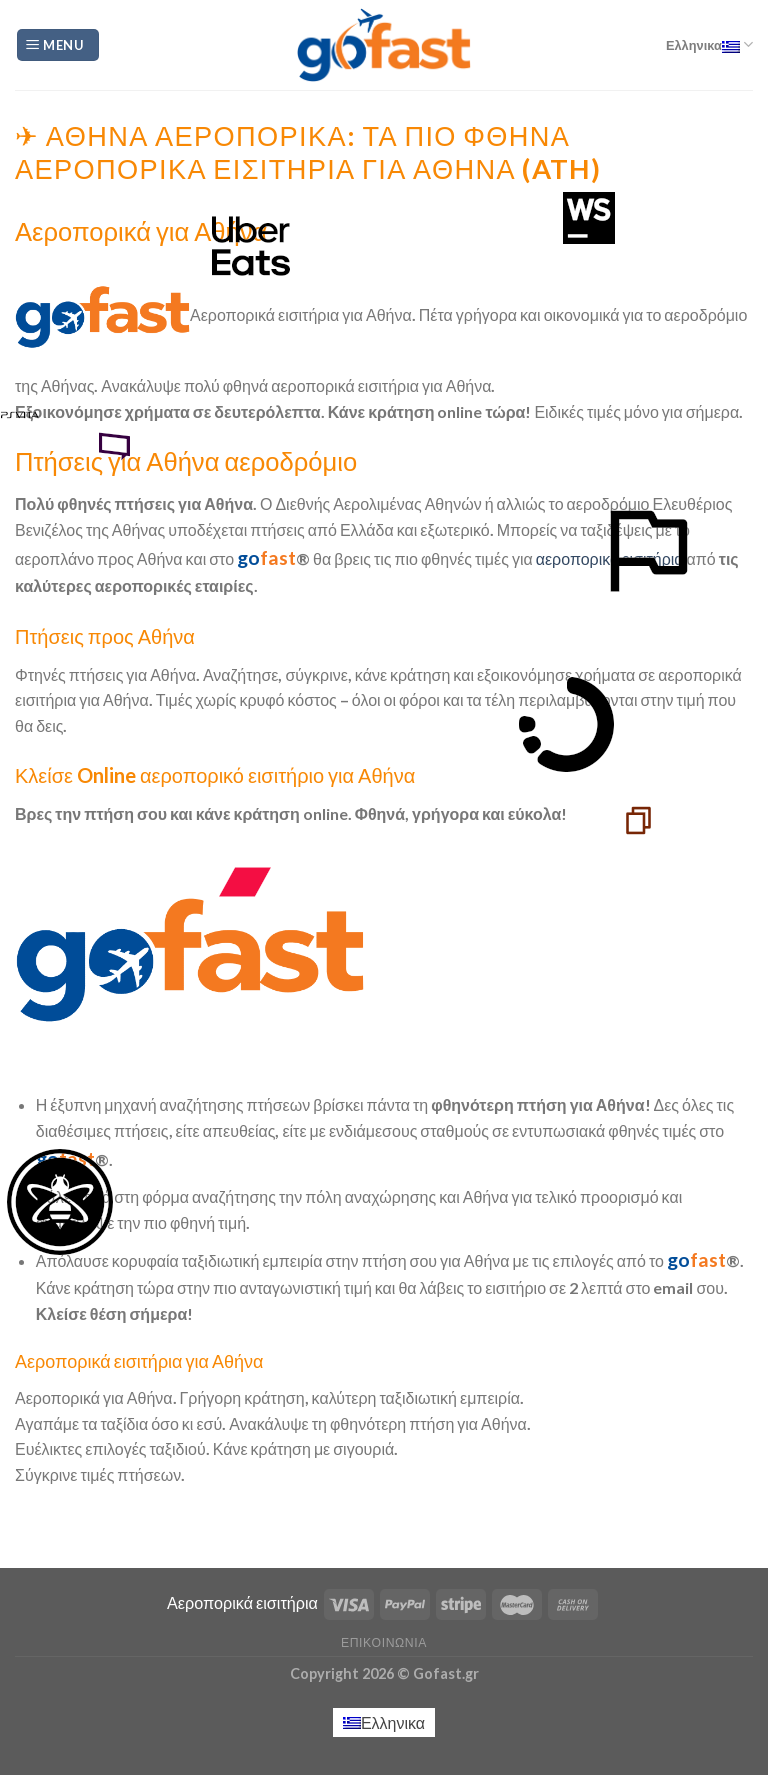  I want to click on open the Uber Eats app, so click(251, 246).